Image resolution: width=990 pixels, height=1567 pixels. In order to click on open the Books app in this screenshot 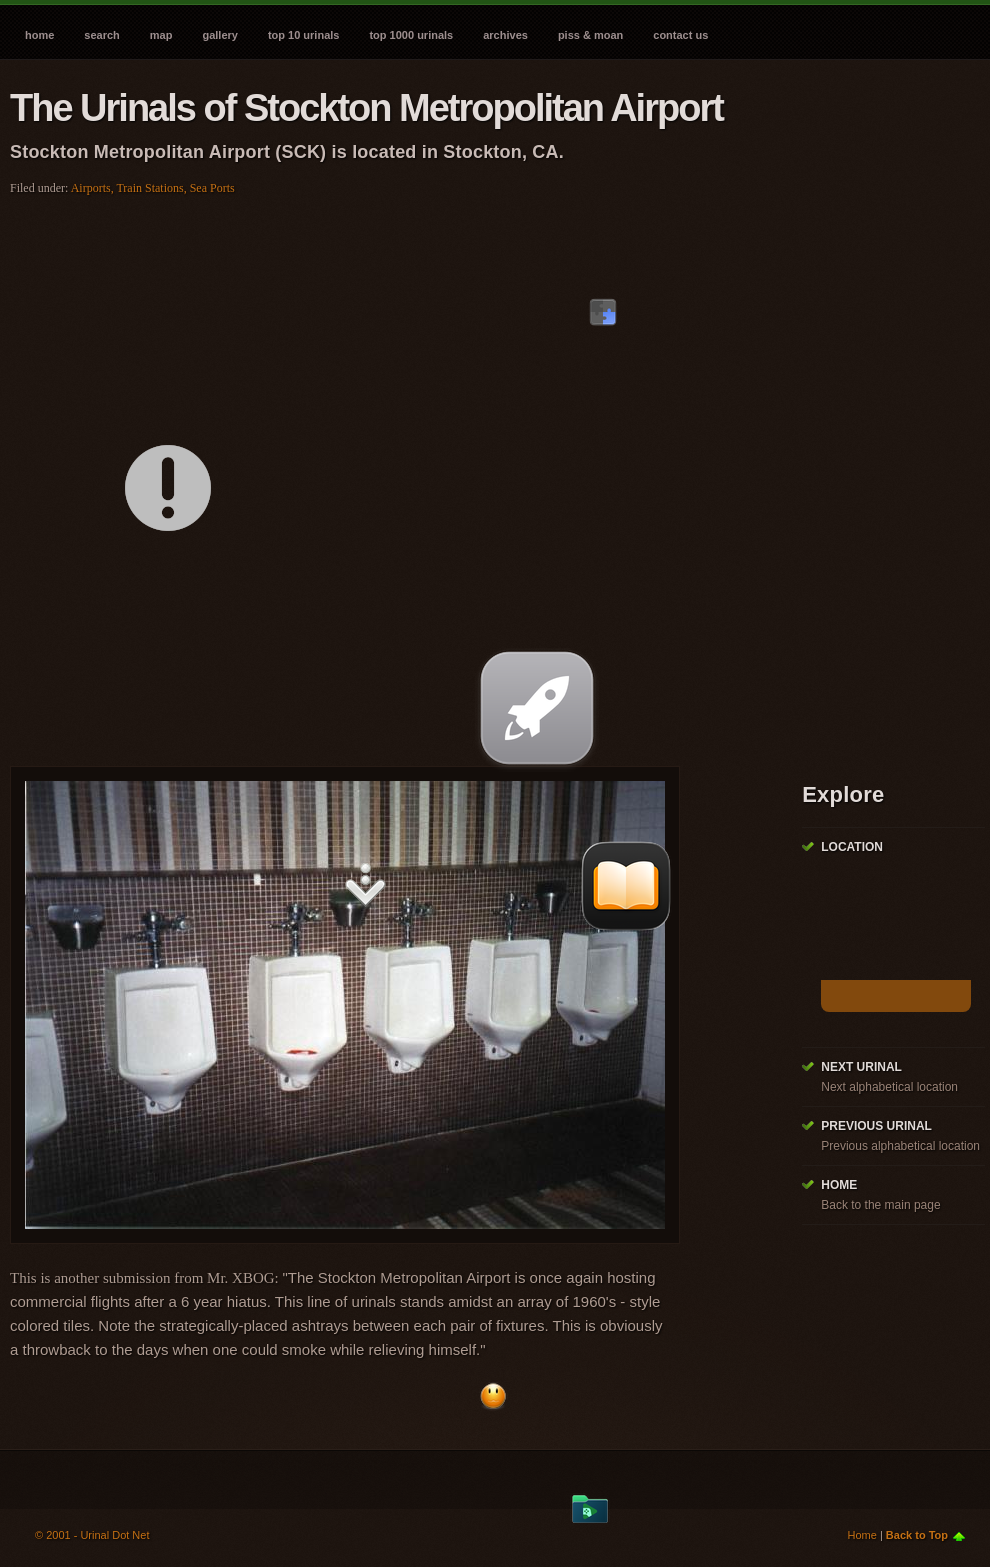, I will do `click(626, 886)`.